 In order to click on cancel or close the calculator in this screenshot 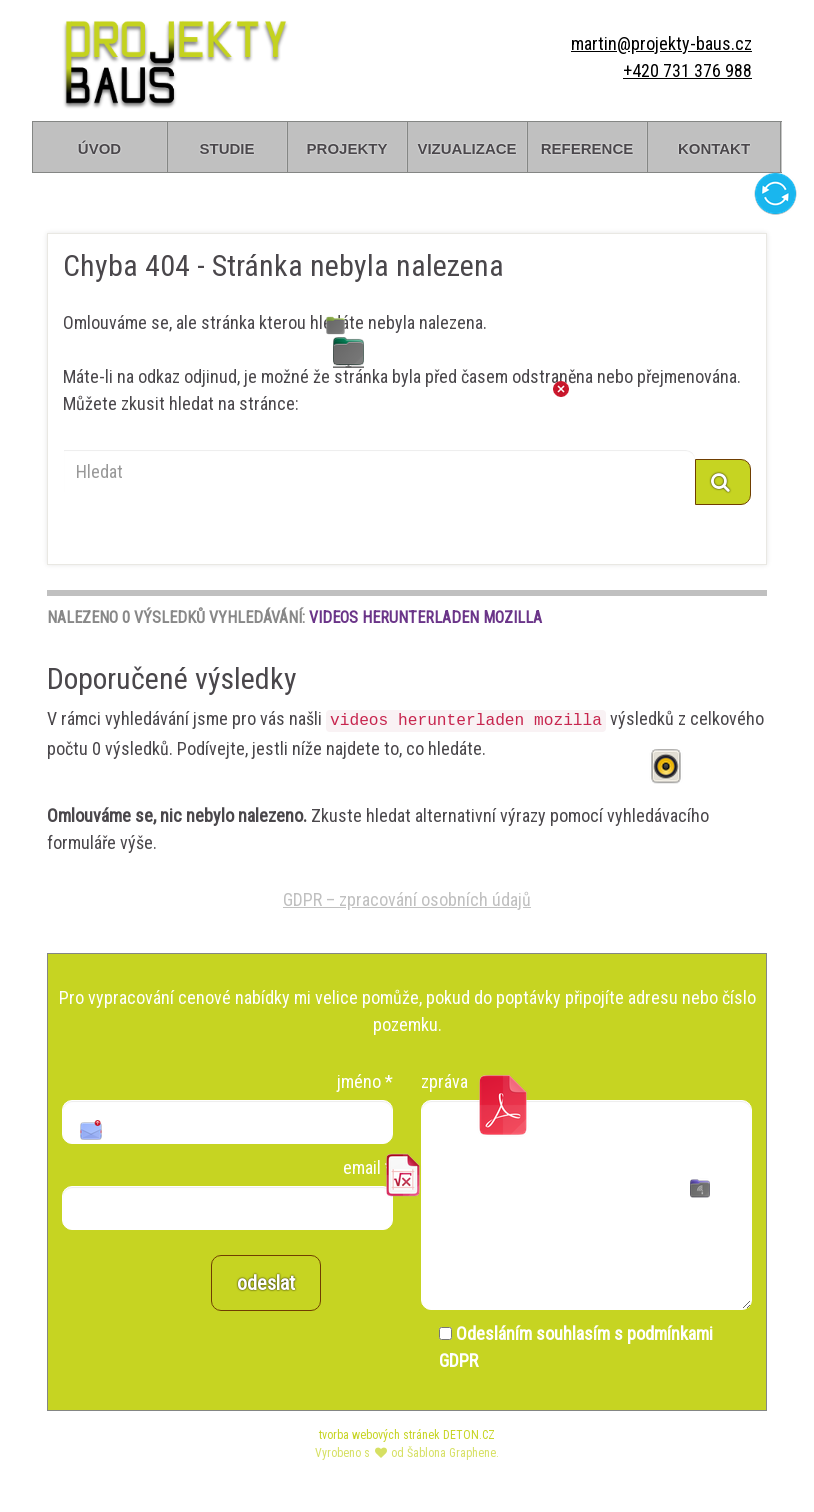, I will do `click(561, 389)`.